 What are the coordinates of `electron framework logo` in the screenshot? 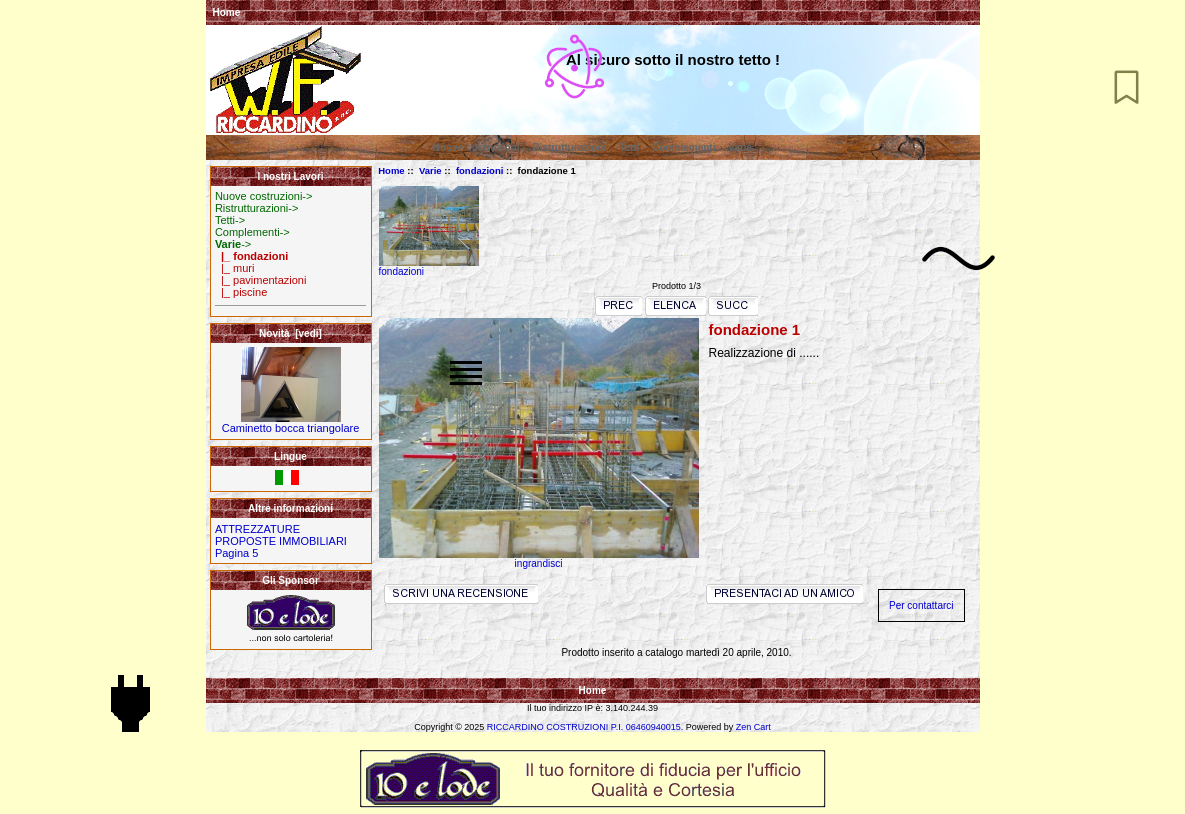 It's located at (574, 66).